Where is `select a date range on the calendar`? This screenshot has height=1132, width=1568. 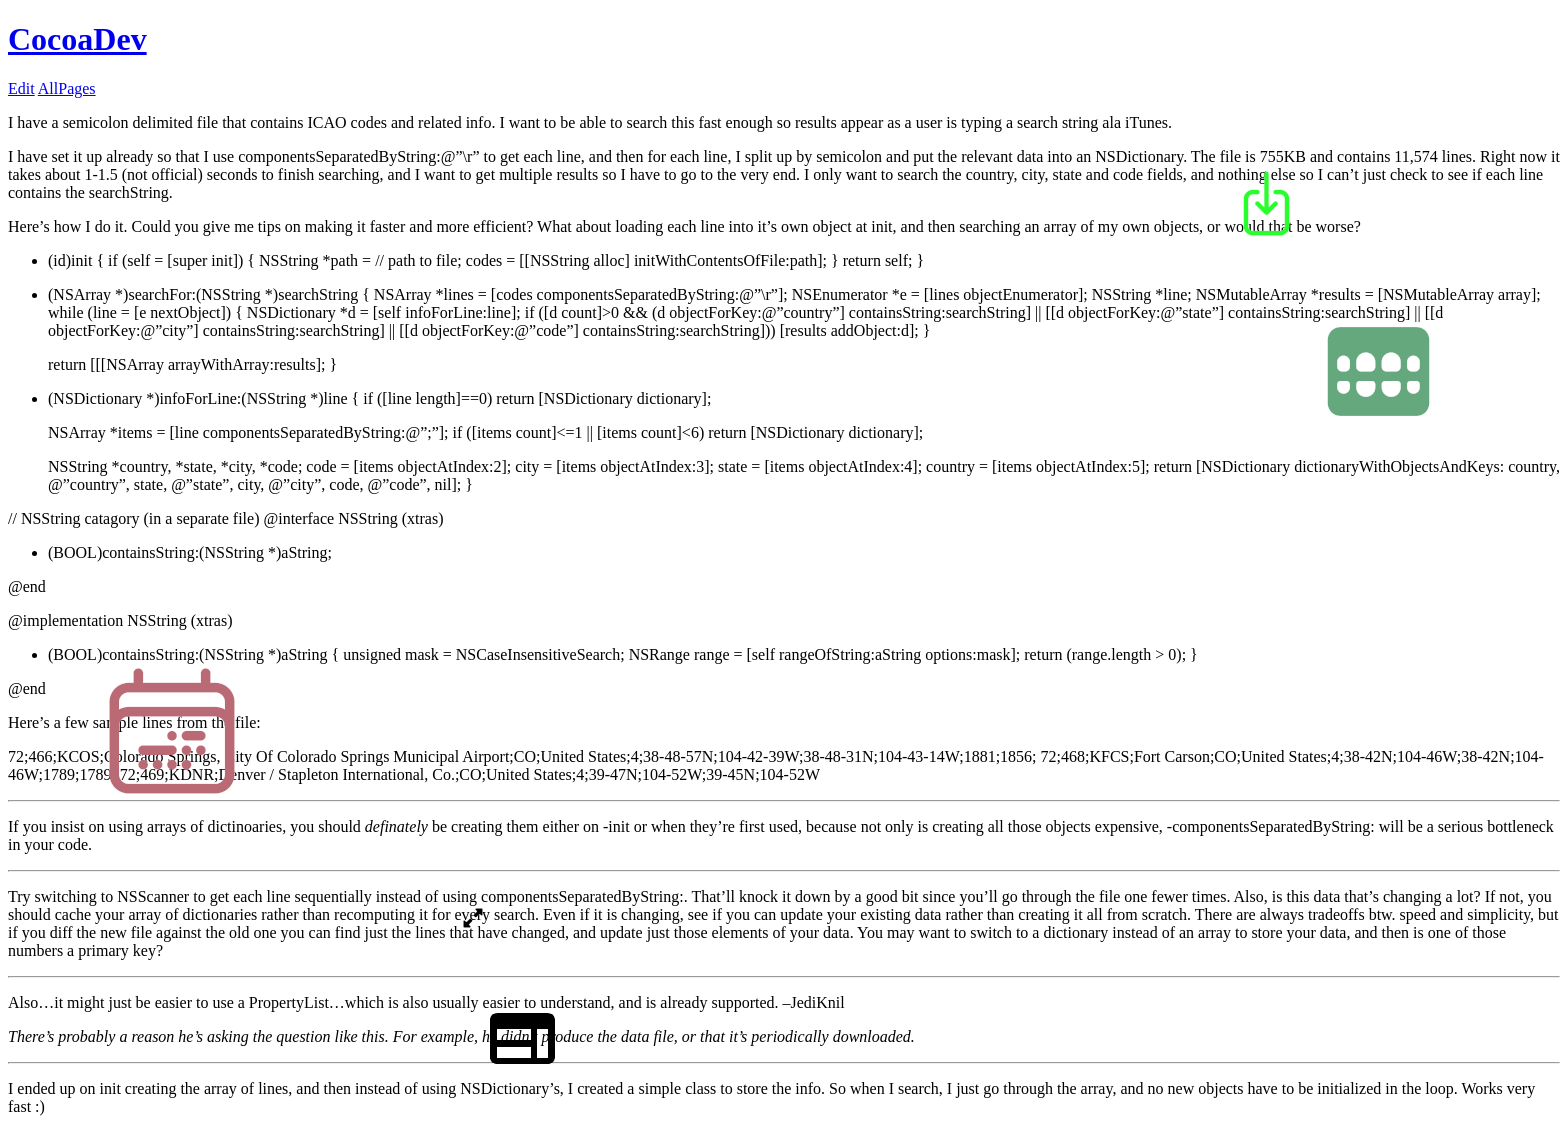 select a date range on the calendar is located at coordinates (172, 731).